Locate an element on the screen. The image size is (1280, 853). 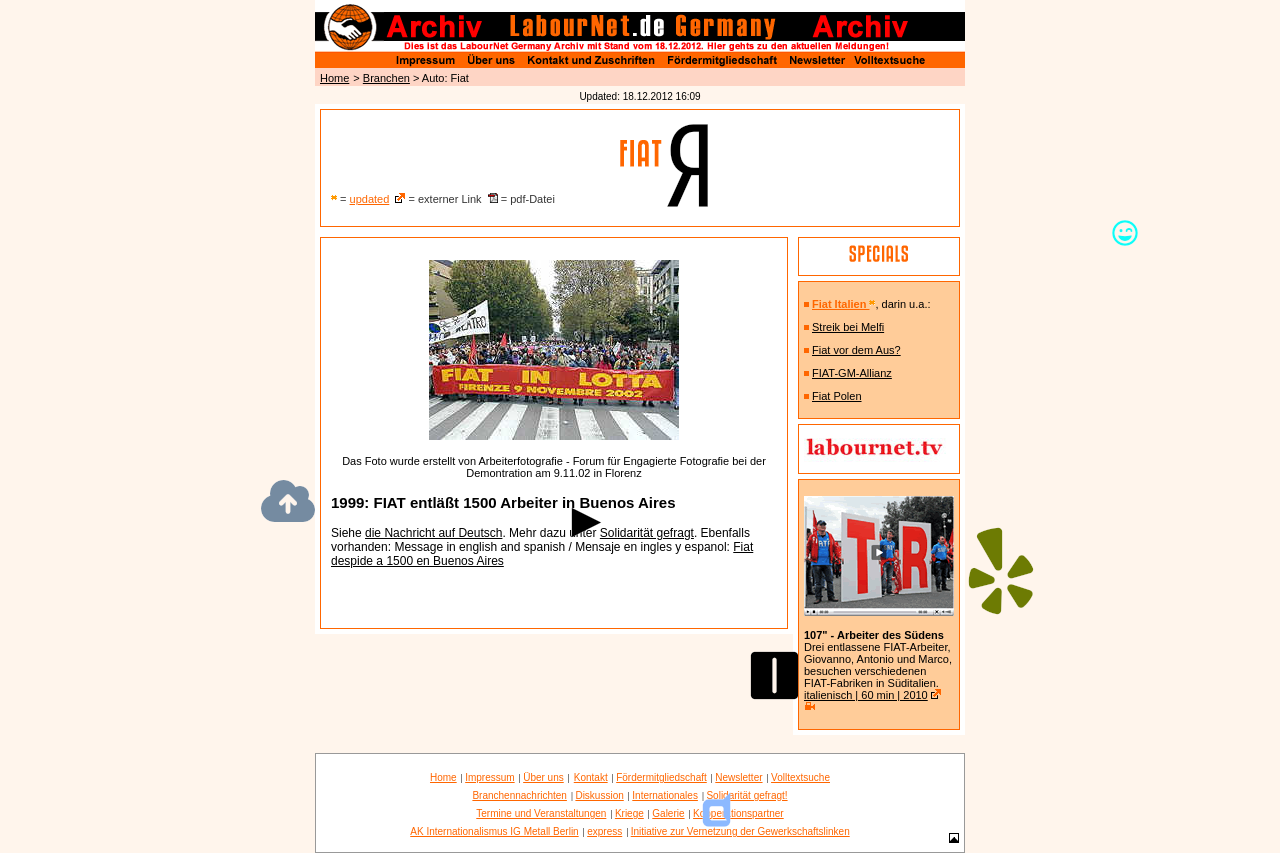
open Yandex services is located at coordinates (687, 165).